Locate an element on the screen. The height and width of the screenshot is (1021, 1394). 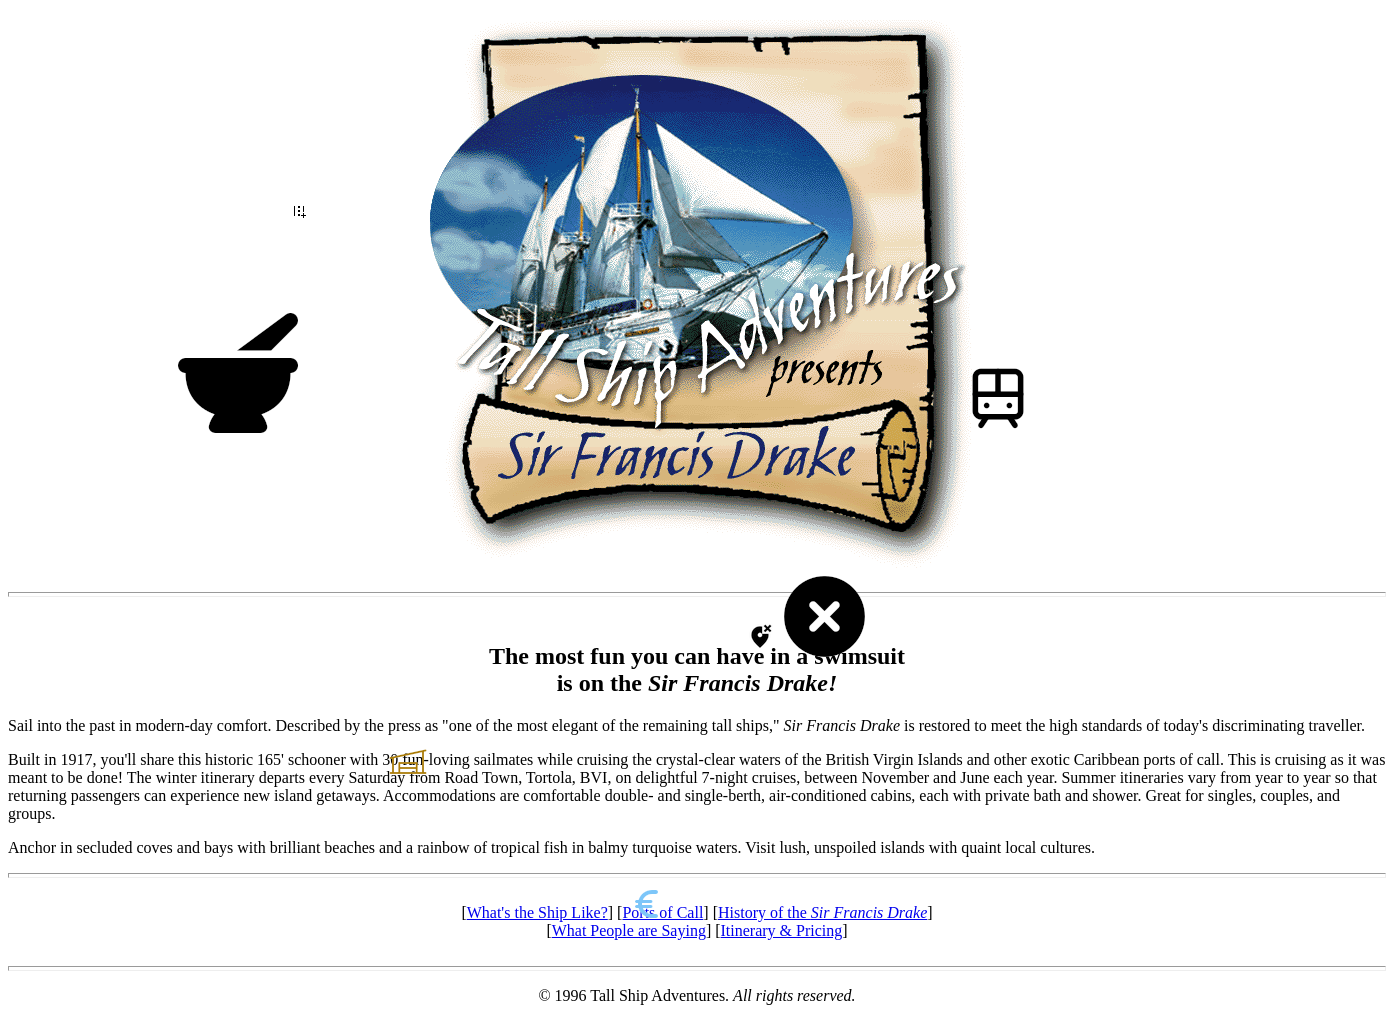
close or dismiss a dialog is located at coordinates (824, 616).